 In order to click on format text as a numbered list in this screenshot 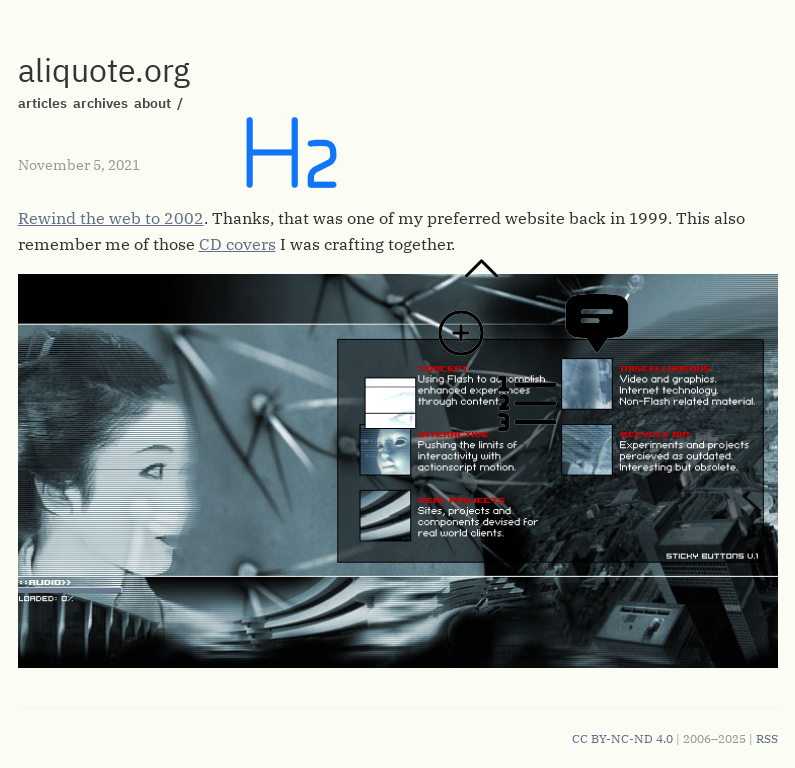, I will do `click(528, 403)`.